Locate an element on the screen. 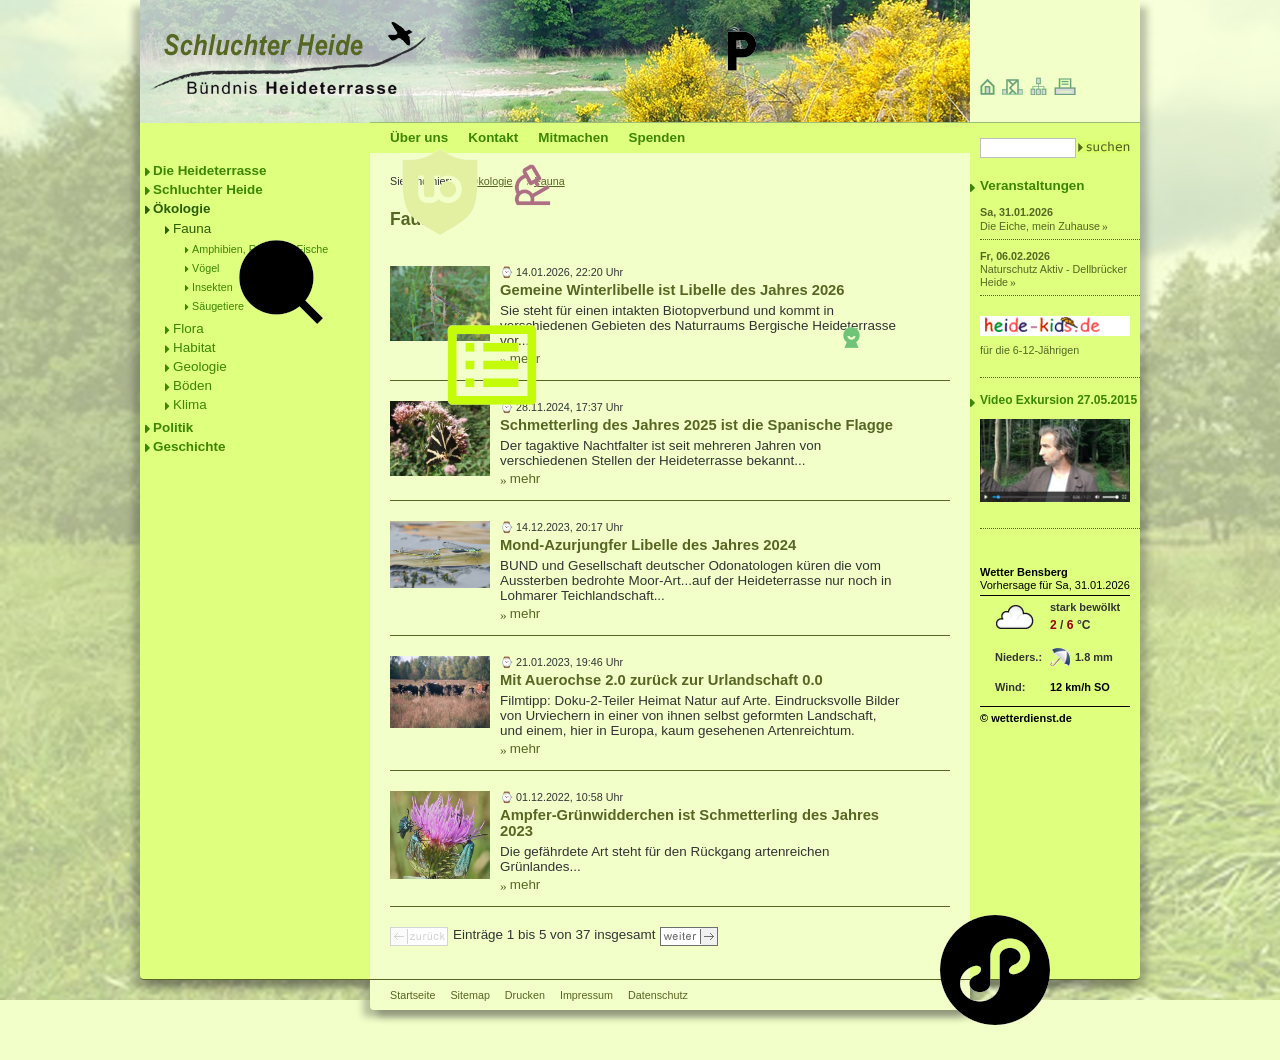 This screenshot has width=1280, height=1060. view user profile is located at coordinates (851, 337).